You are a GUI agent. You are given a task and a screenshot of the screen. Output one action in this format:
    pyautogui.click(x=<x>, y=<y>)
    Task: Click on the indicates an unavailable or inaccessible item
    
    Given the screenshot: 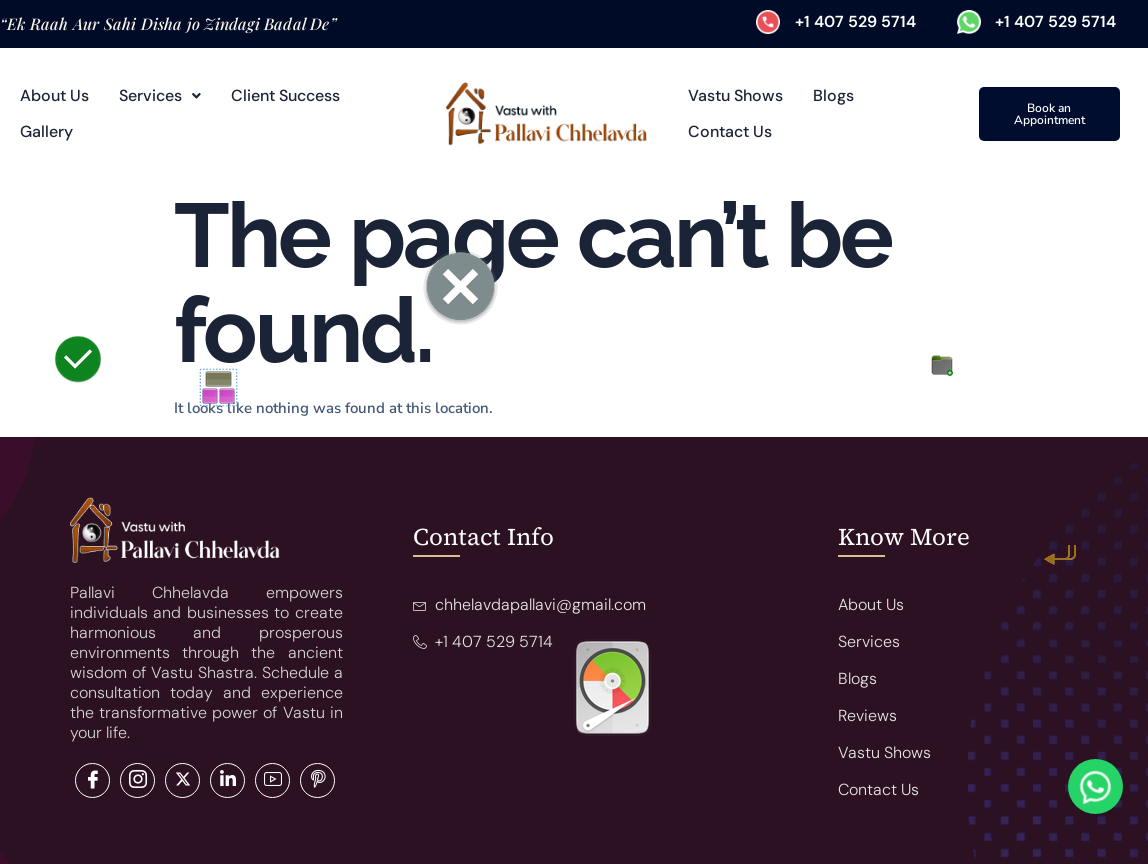 What is the action you would take?
    pyautogui.click(x=460, y=286)
    